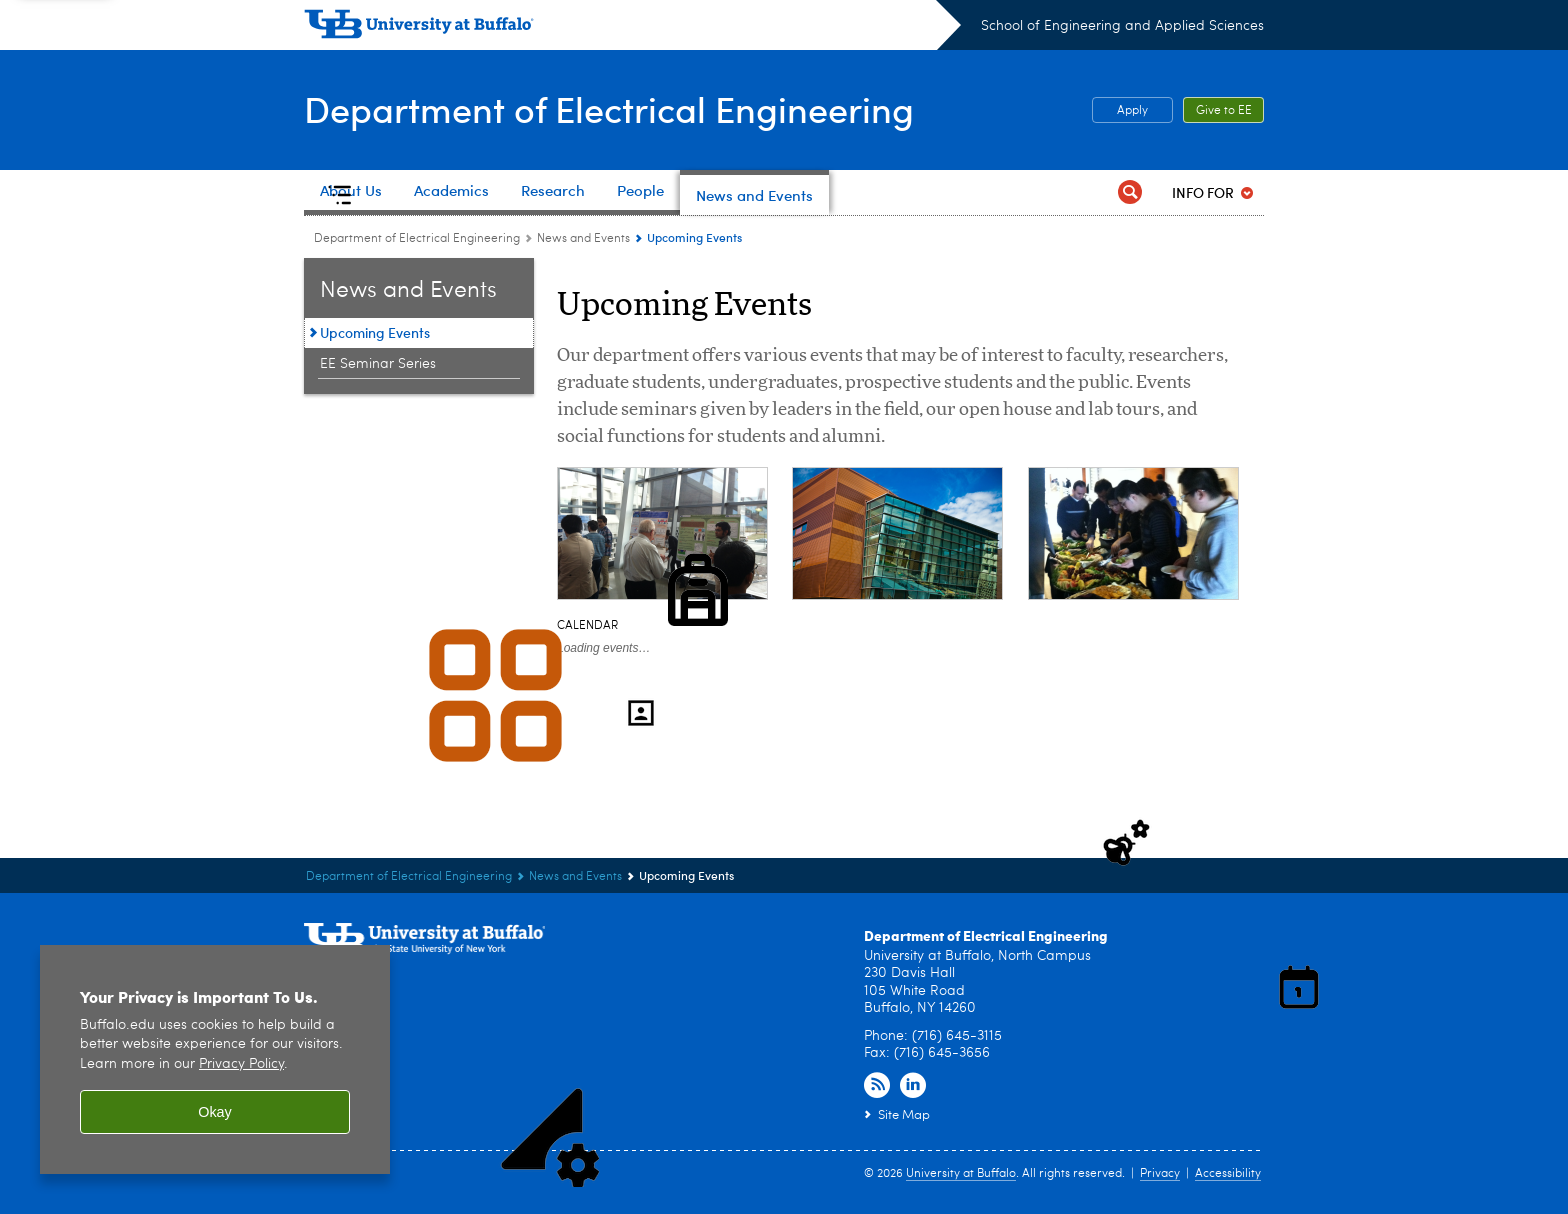 This screenshot has width=1568, height=1214. I want to click on access nature or outdoor-themed emoji, so click(1126, 842).